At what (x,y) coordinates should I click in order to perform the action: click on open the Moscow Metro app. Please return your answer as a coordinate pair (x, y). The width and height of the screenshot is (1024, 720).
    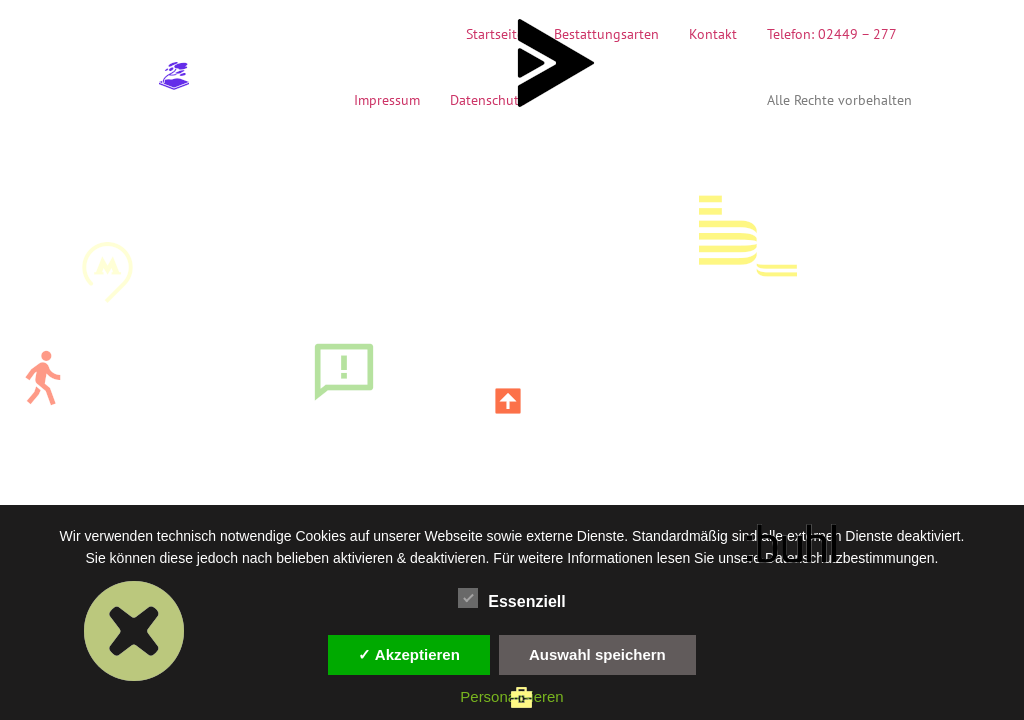
    Looking at the image, I should click on (107, 272).